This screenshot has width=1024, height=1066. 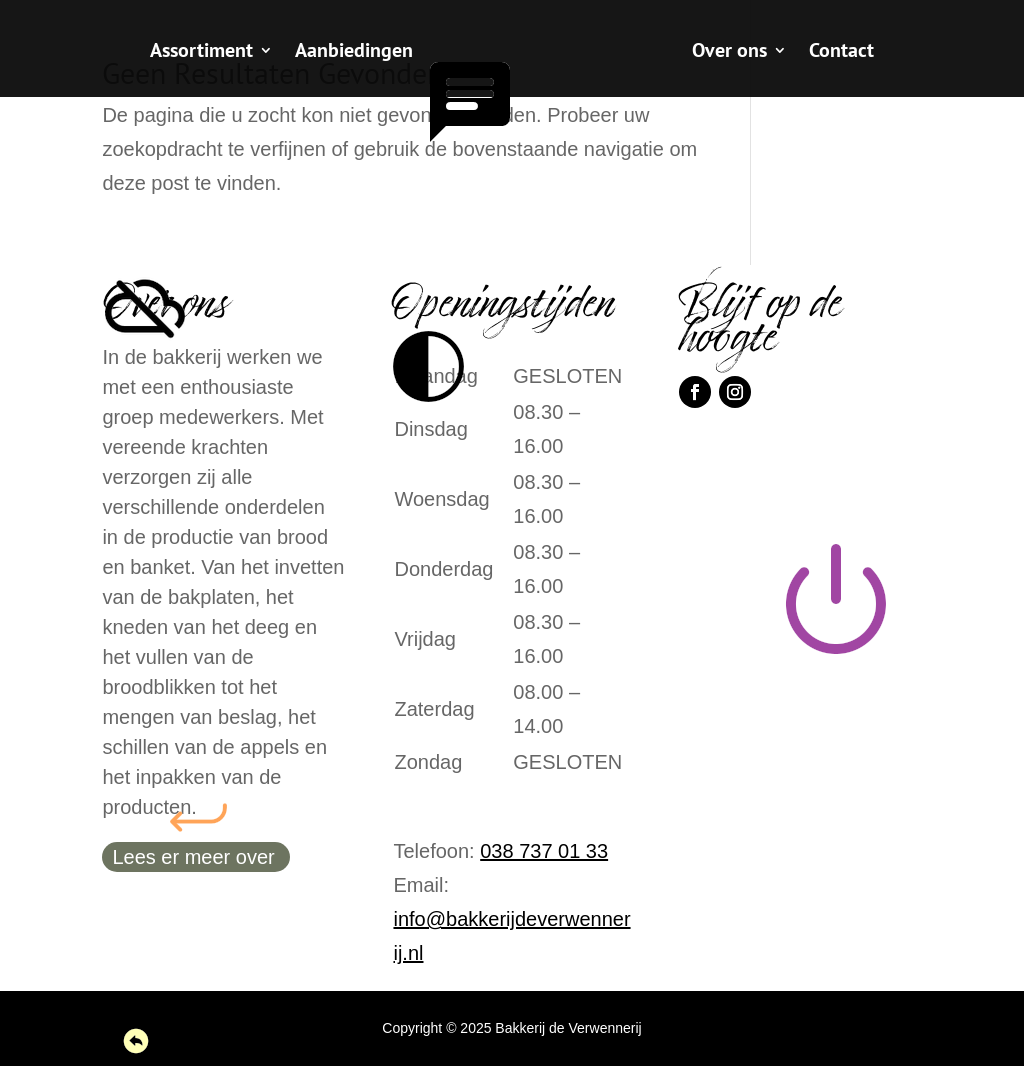 I want to click on turn device on or off, so click(x=836, y=599).